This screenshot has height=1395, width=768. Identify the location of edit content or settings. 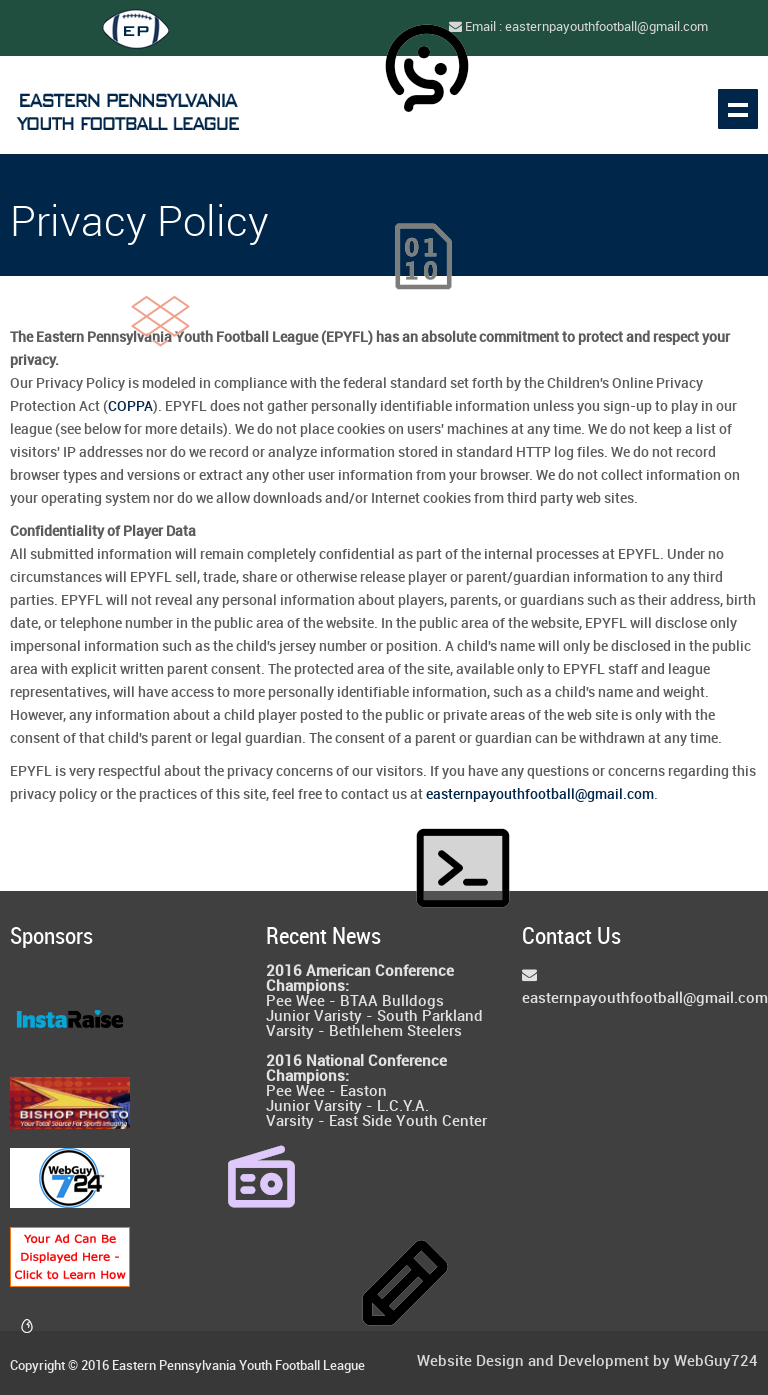
(403, 1284).